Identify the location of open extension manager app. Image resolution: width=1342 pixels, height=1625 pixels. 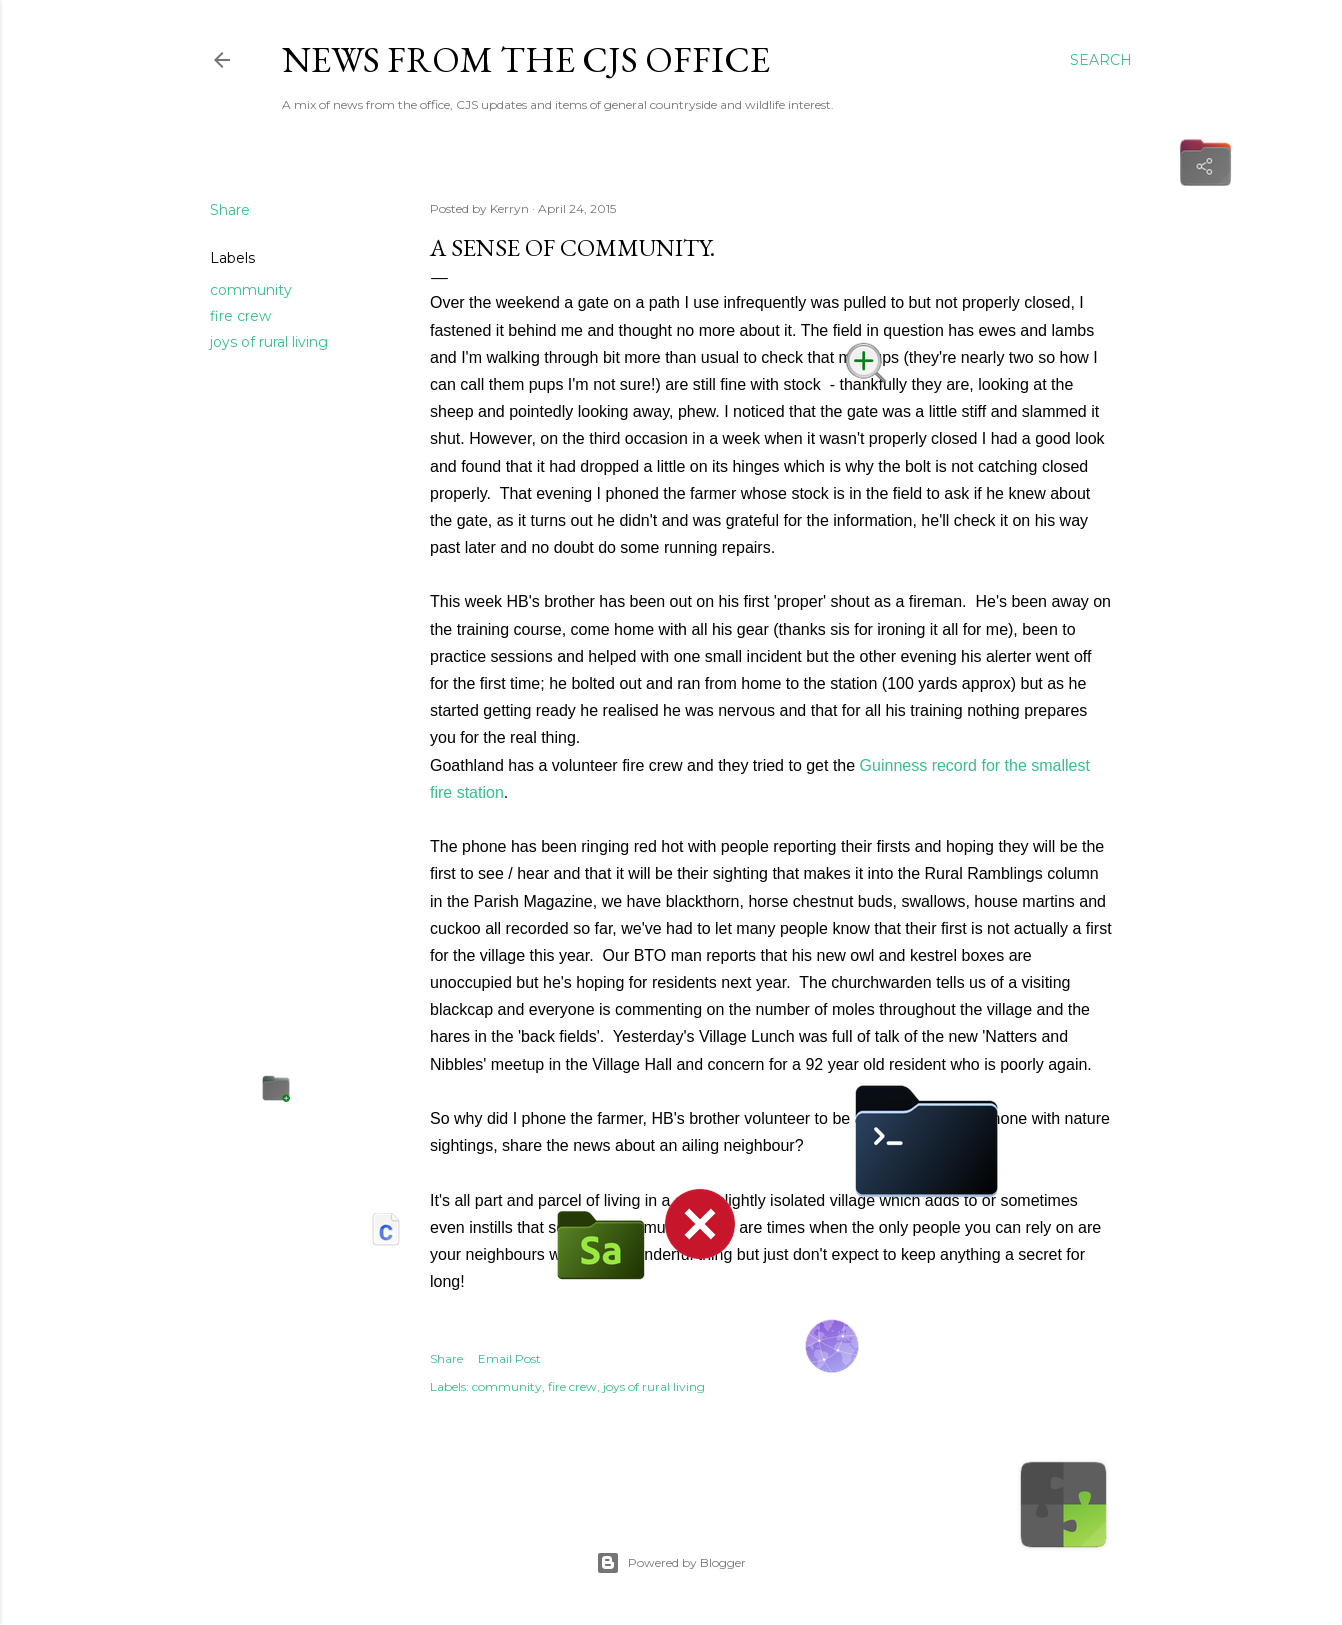
(1063, 1504).